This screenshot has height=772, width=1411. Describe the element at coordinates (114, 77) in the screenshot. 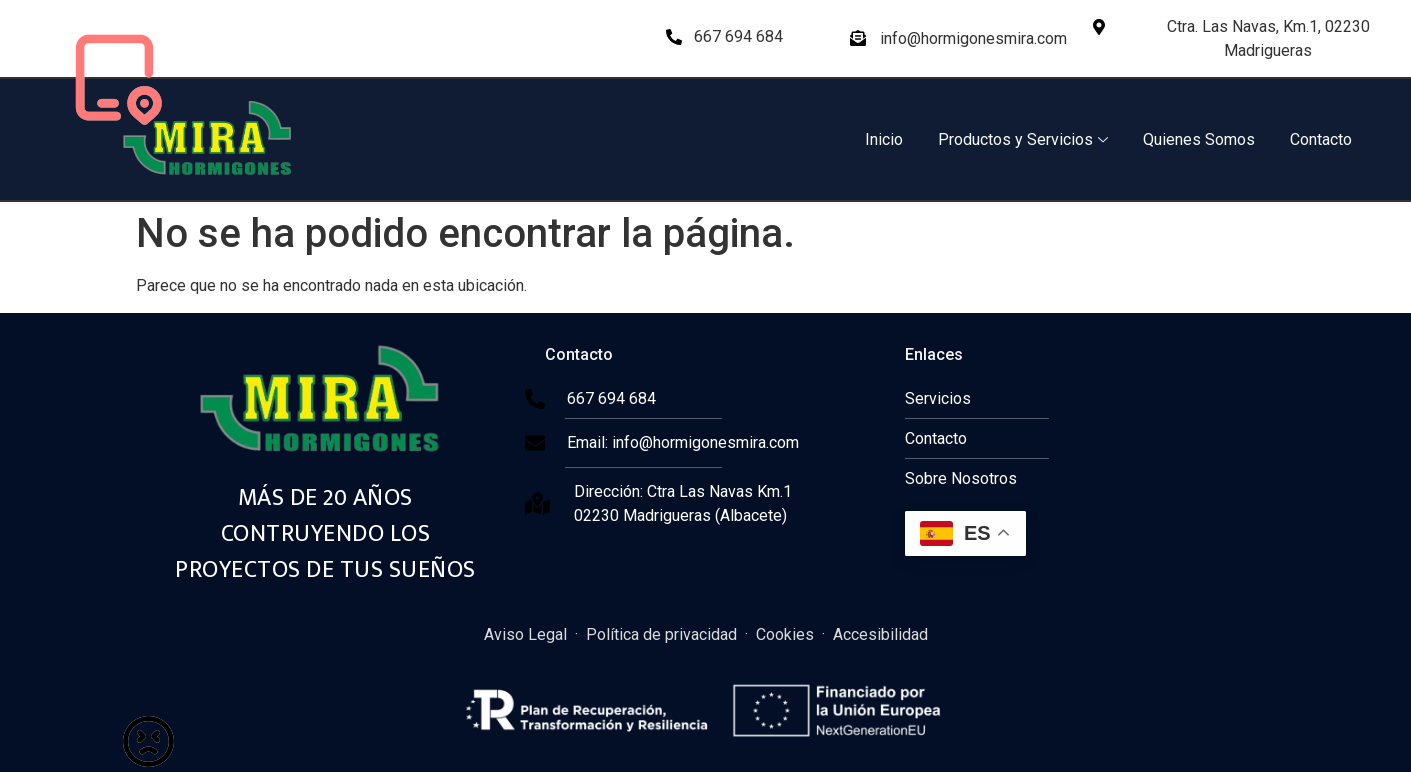

I see `pin a location on your tablet device` at that location.